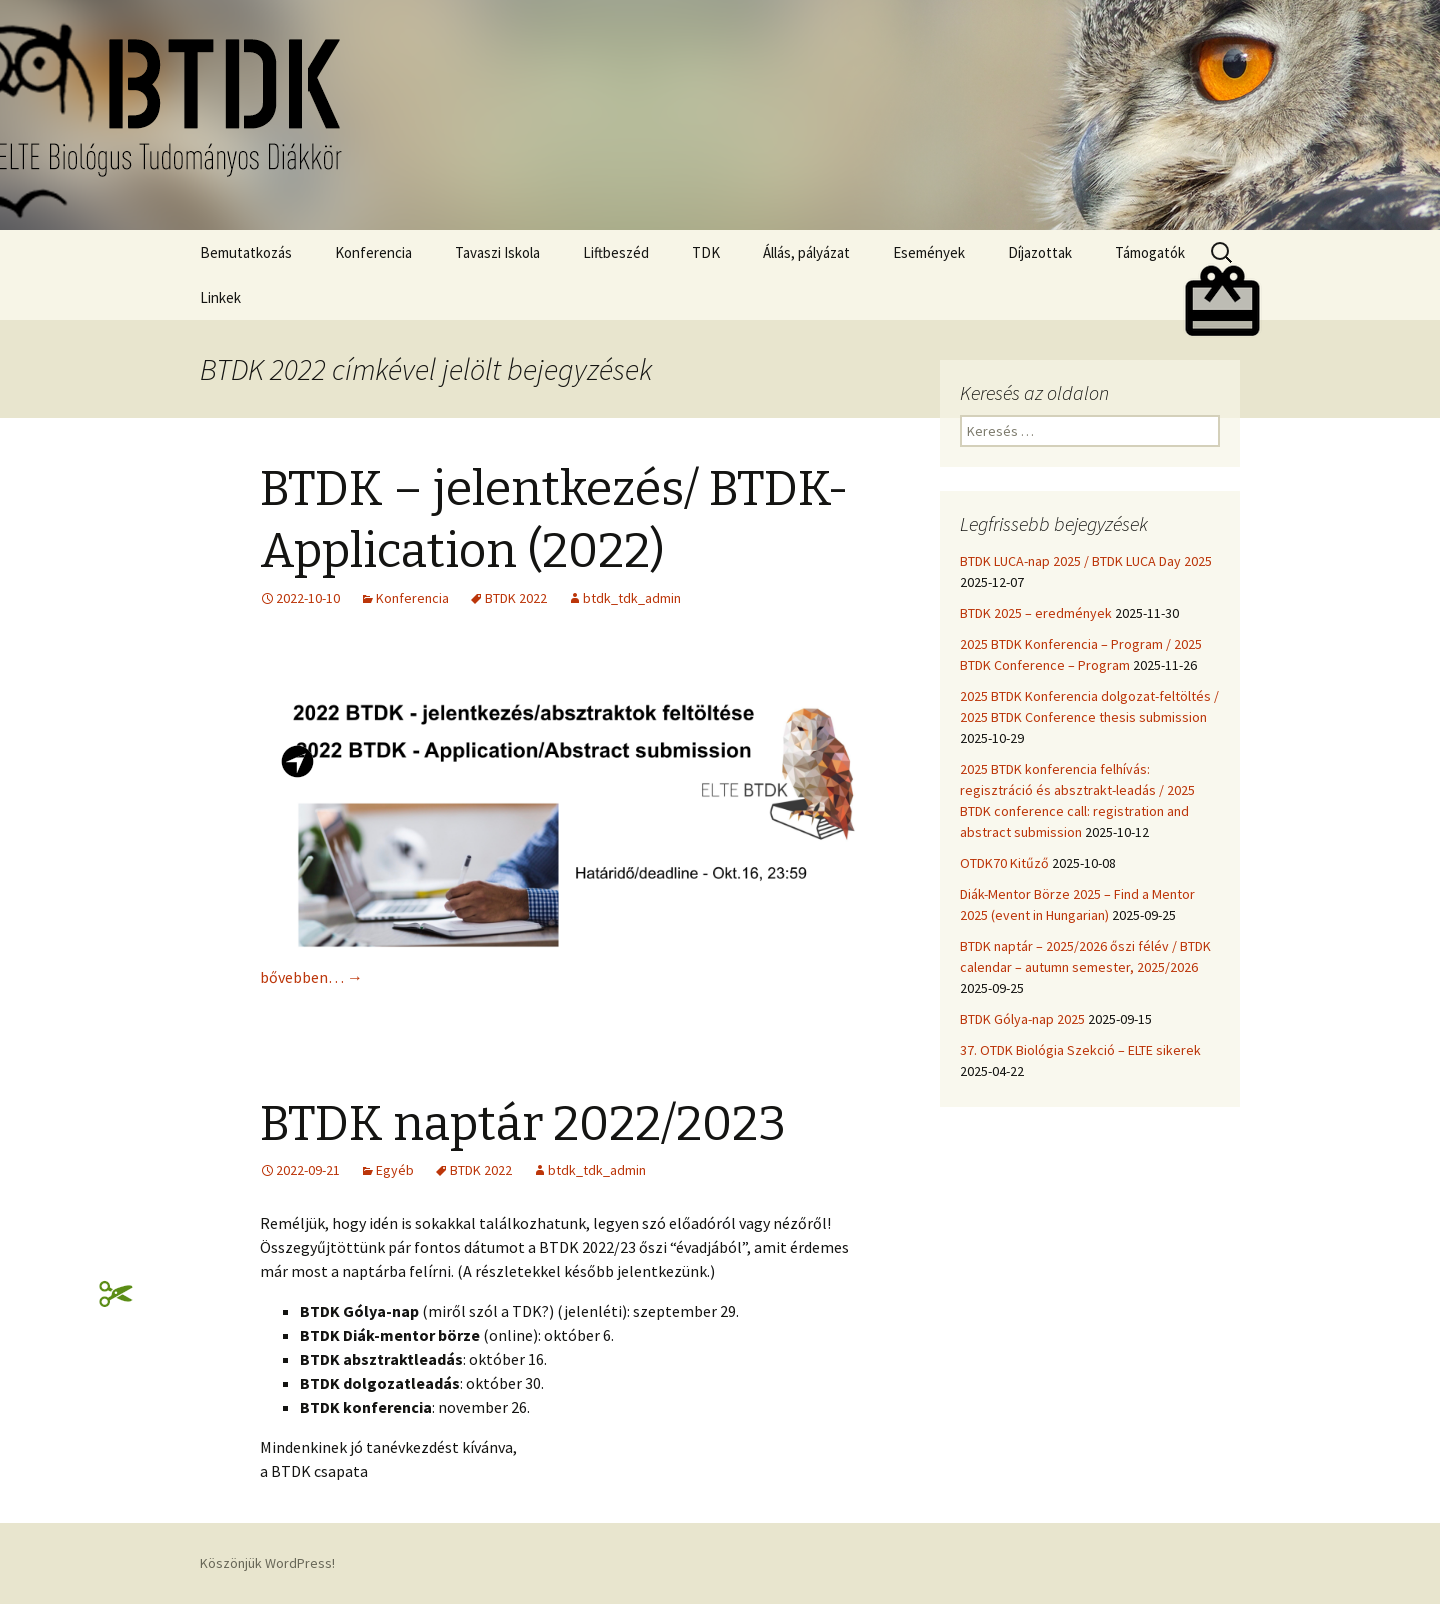 The height and width of the screenshot is (1604, 1440). I want to click on cut selected text or content, so click(116, 1294).